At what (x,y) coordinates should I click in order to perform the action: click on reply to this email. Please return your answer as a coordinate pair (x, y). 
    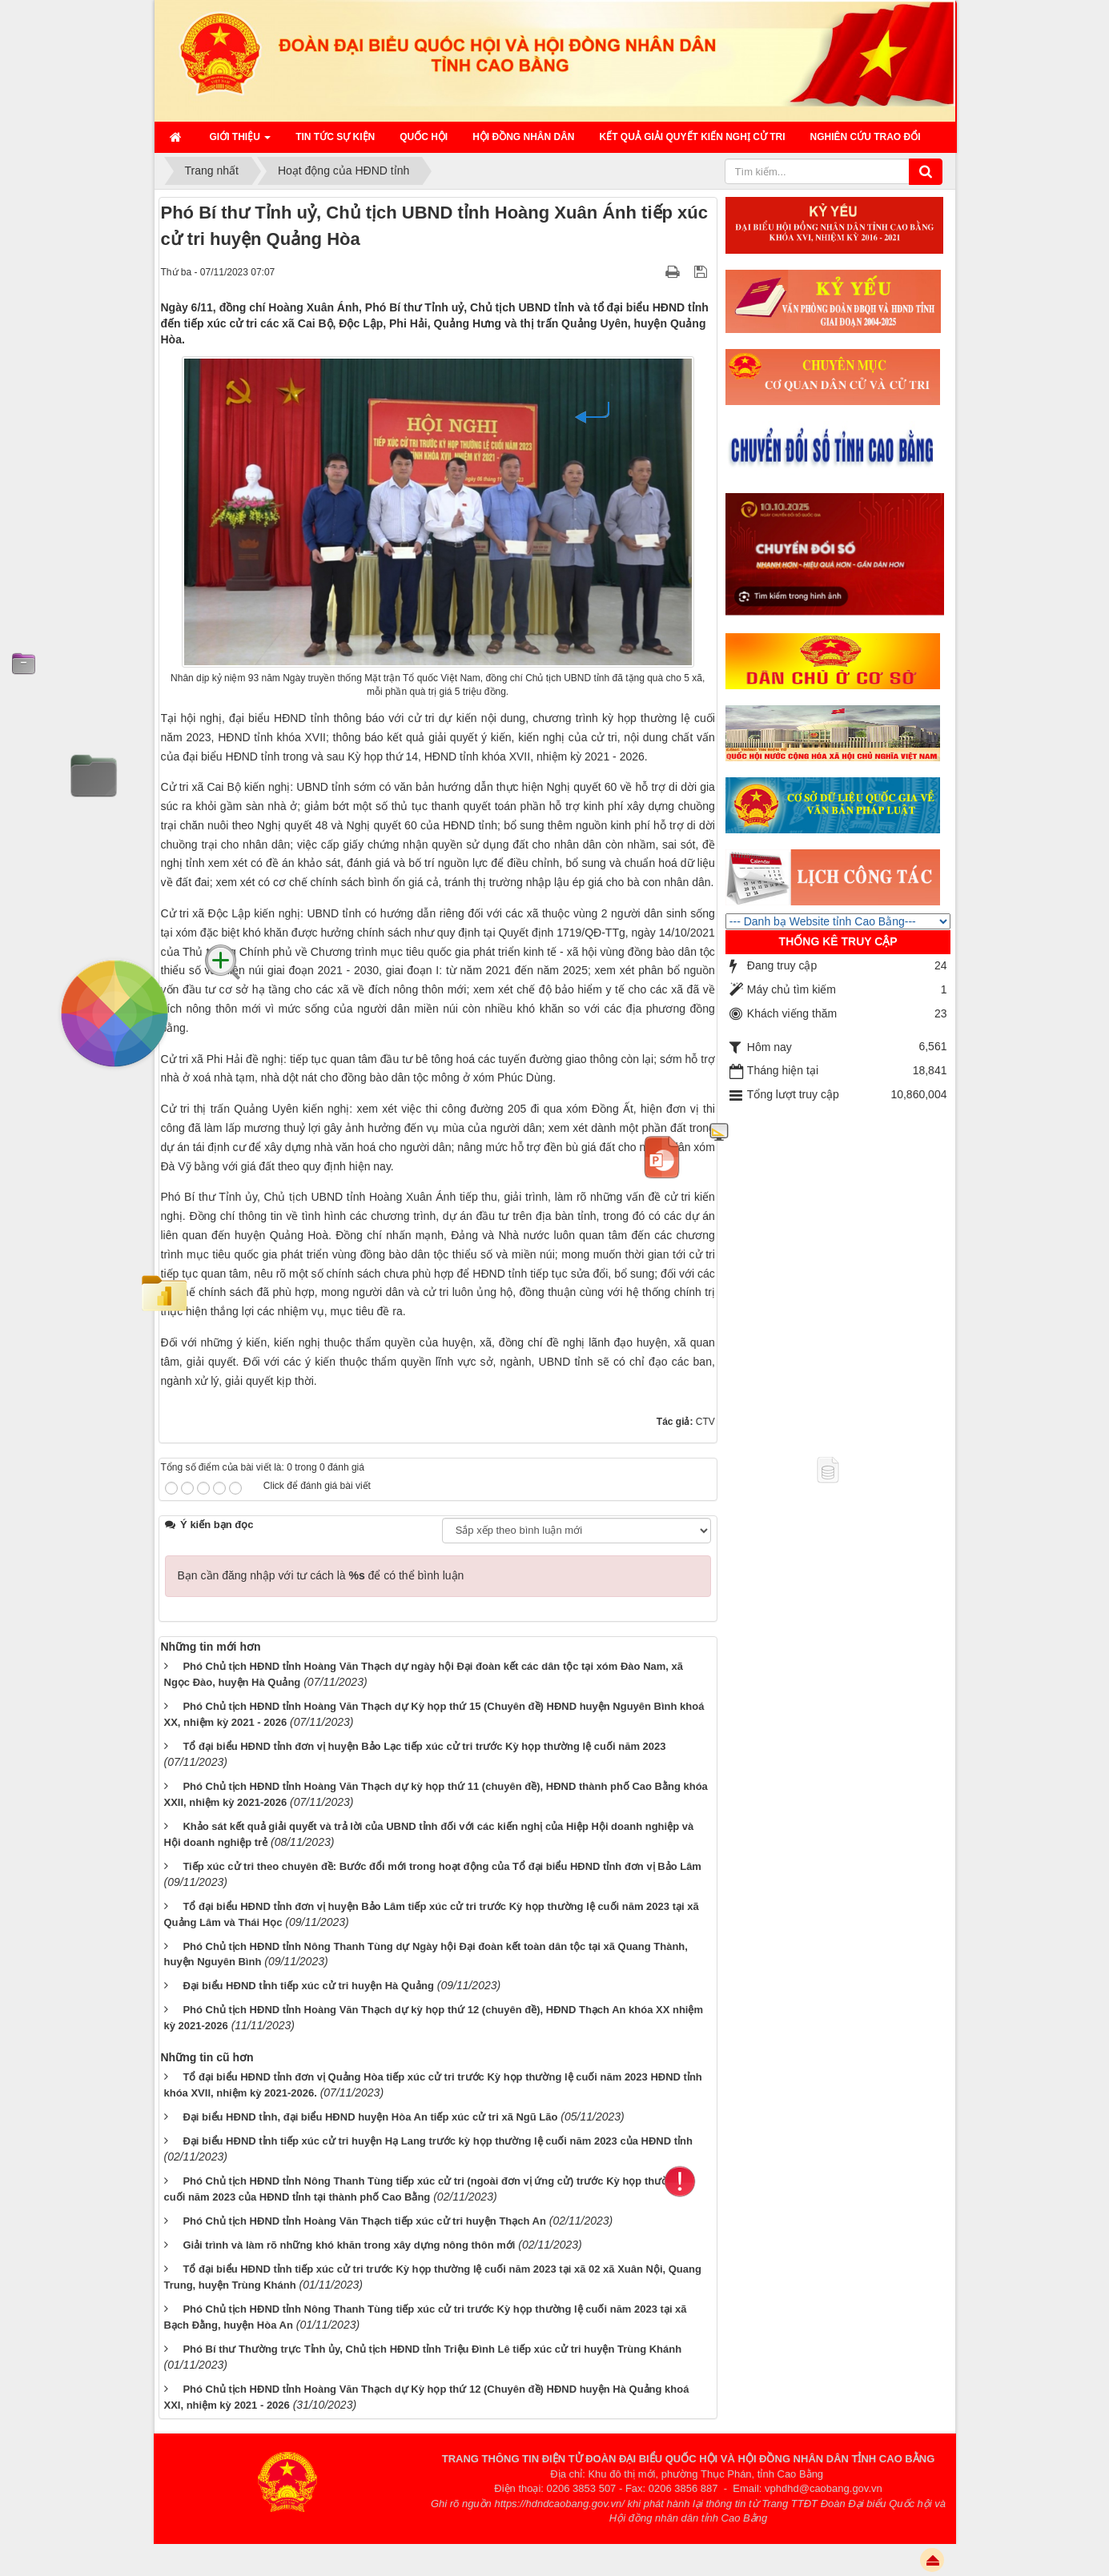
    Looking at the image, I should click on (592, 410).